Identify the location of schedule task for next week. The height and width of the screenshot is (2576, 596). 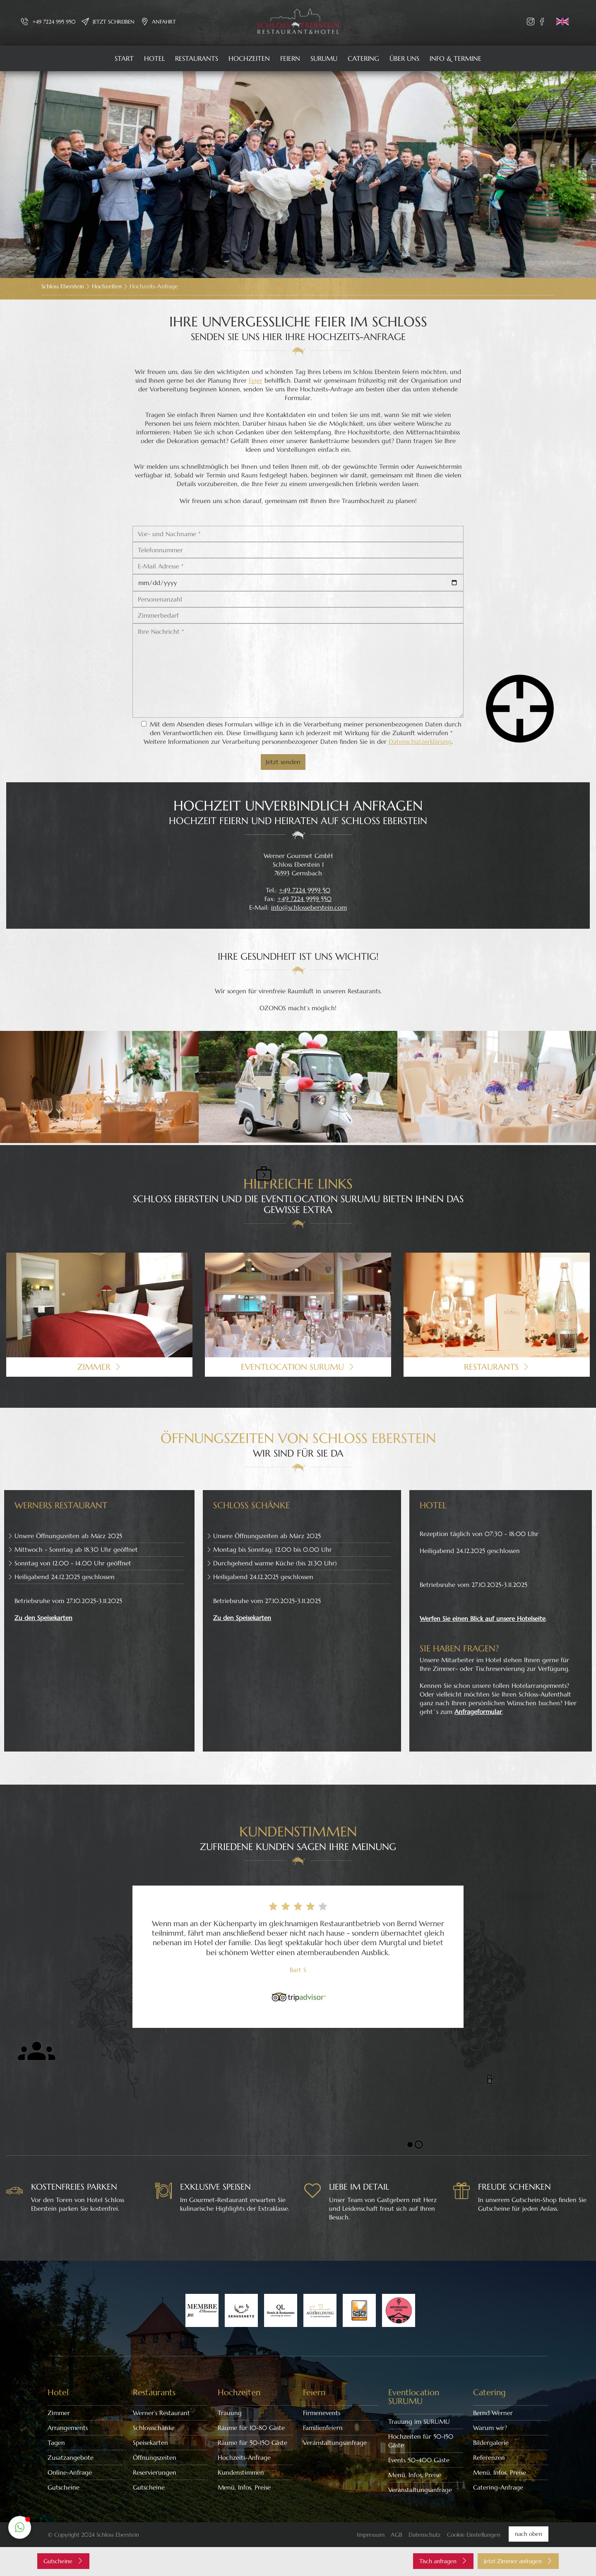
(264, 1173).